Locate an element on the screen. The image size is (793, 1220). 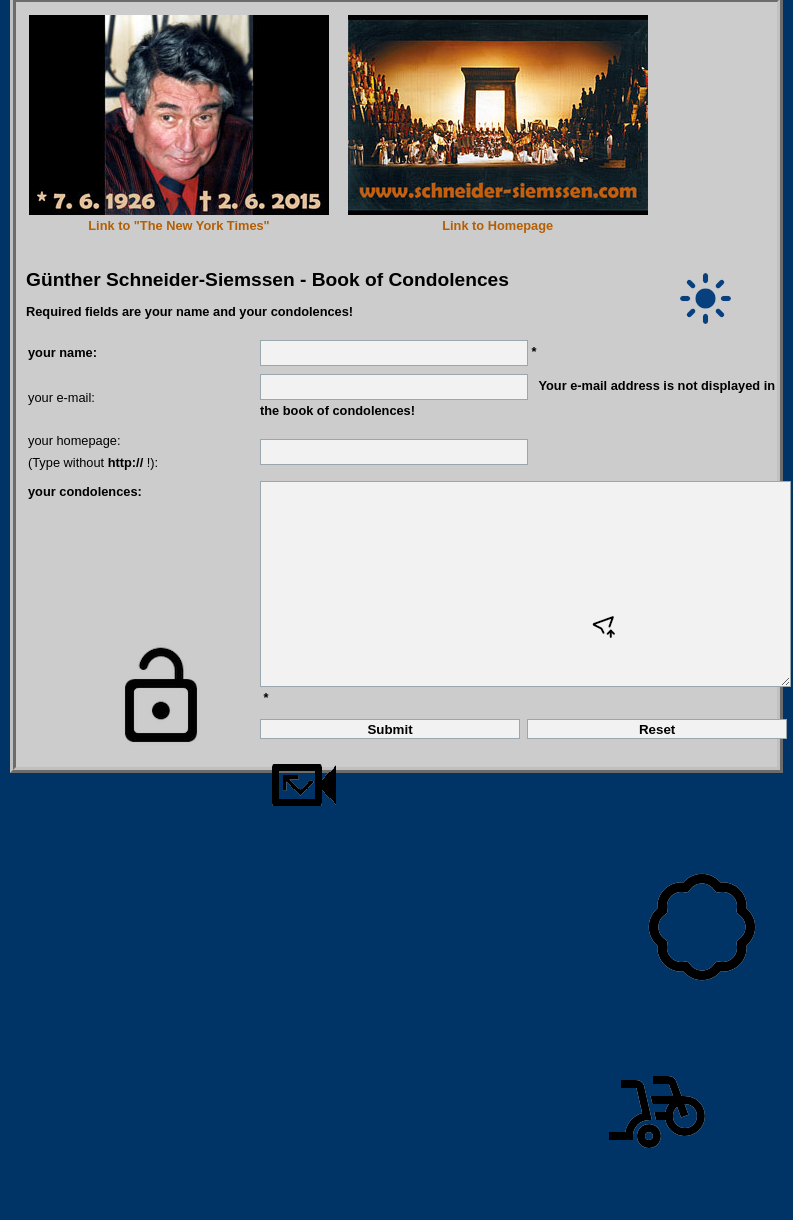
indicates a badge or achievement placeholder is located at coordinates (702, 927).